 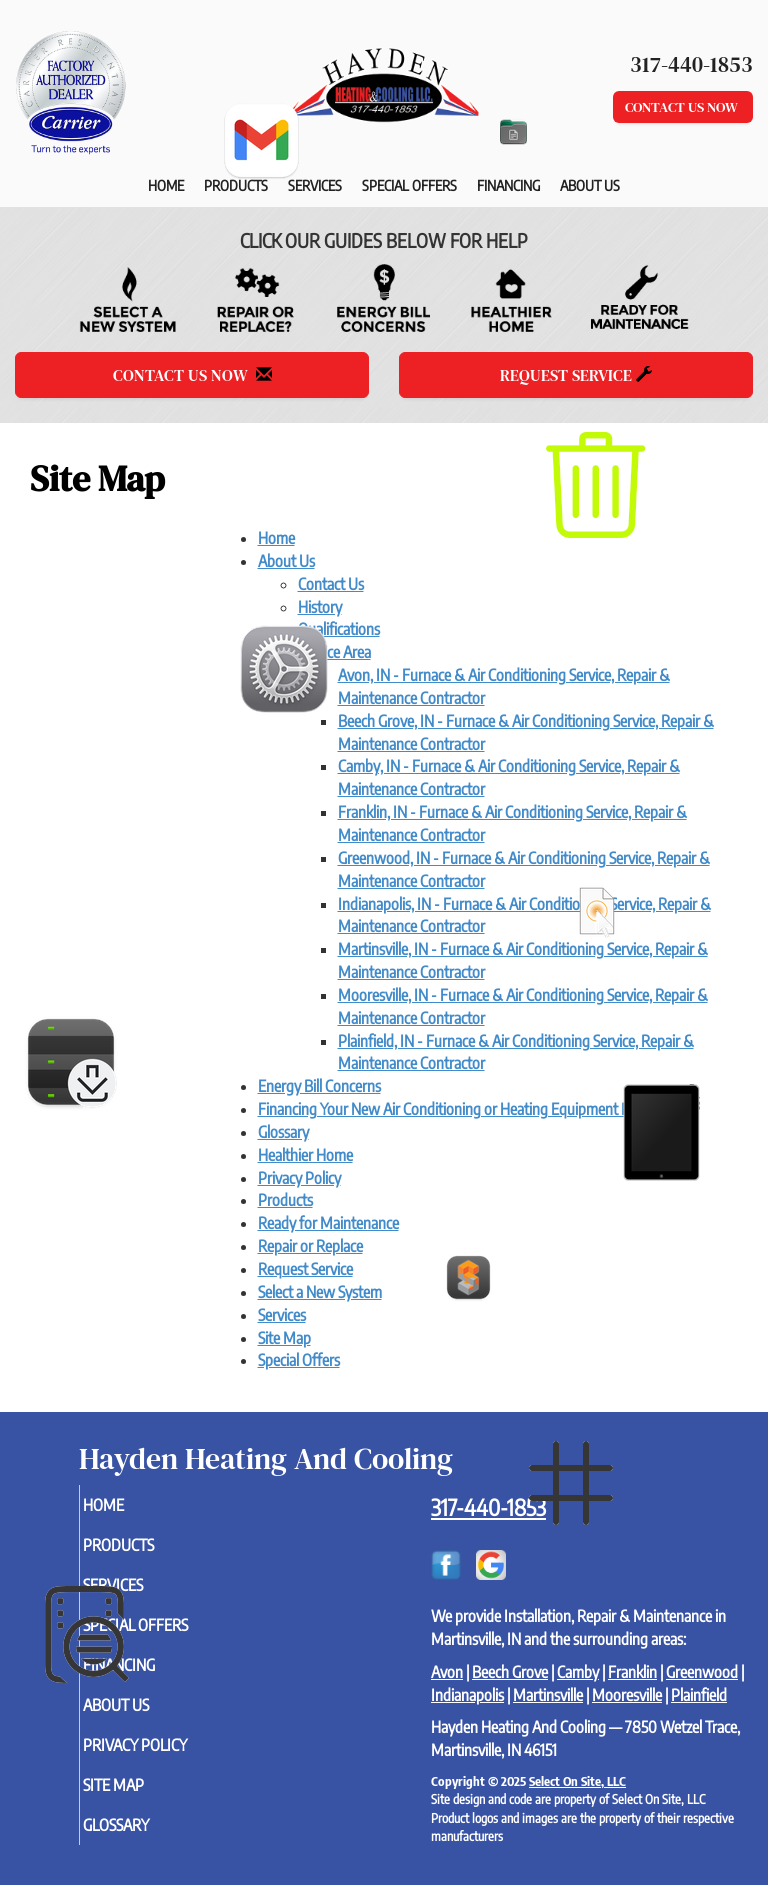 I want to click on configure network server installation settings, so click(x=71, y=1062).